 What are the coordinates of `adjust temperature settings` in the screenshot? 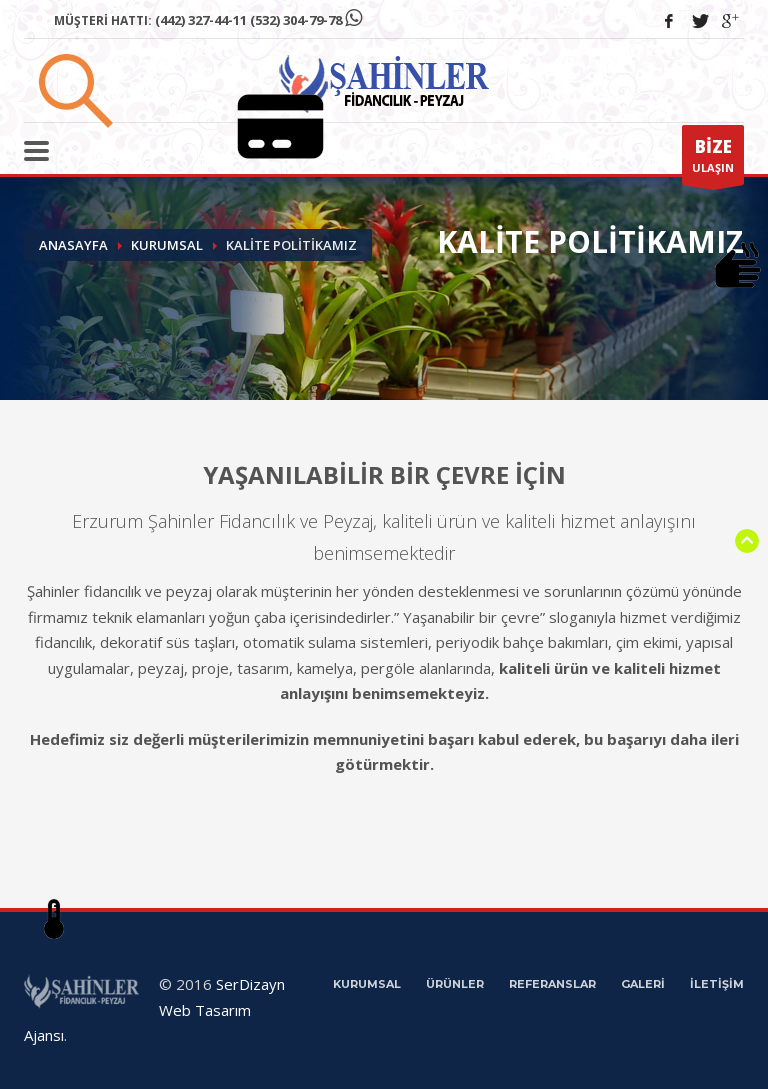 It's located at (54, 919).